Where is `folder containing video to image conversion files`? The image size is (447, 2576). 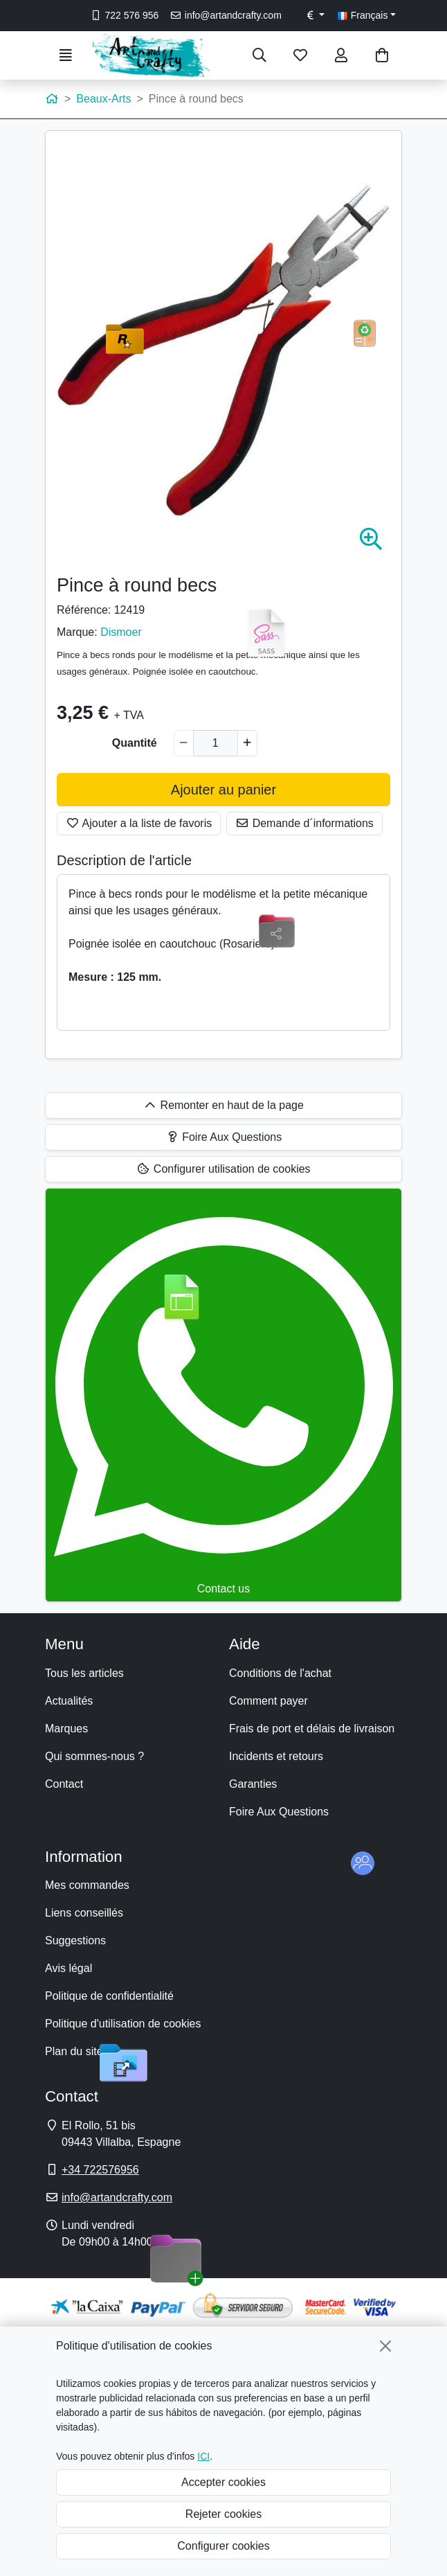 folder containing video to image conversion files is located at coordinates (123, 2064).